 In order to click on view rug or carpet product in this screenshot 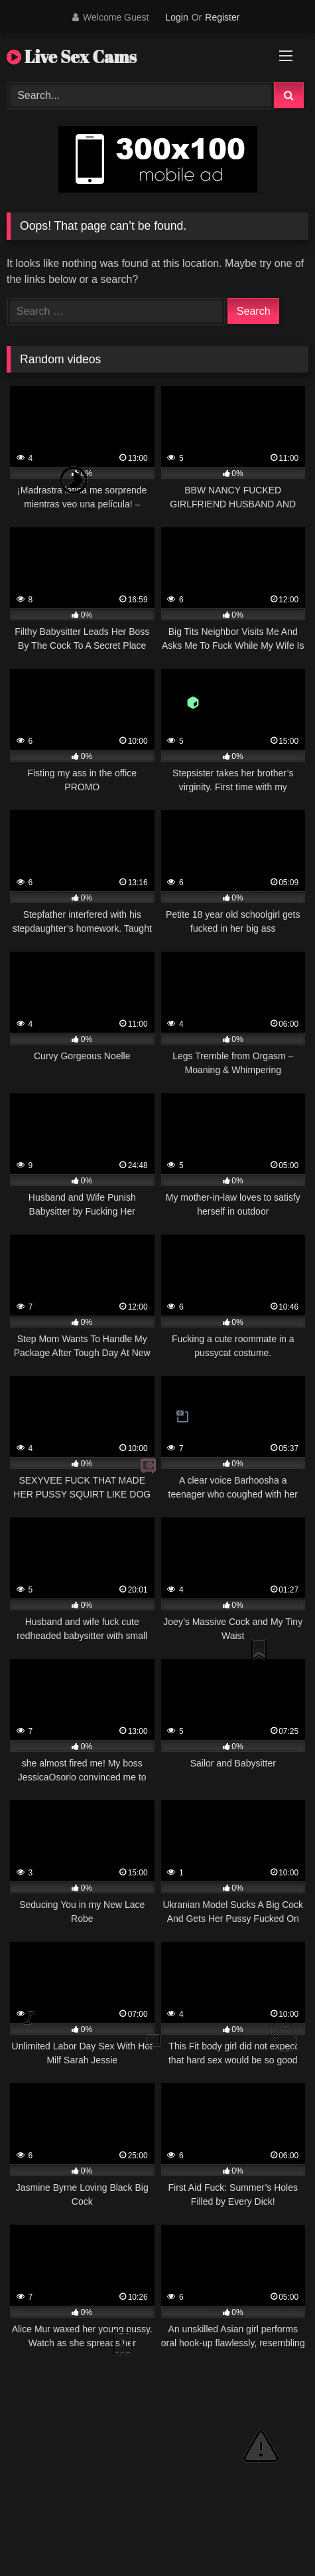, I will do `click(123, 2342)`.